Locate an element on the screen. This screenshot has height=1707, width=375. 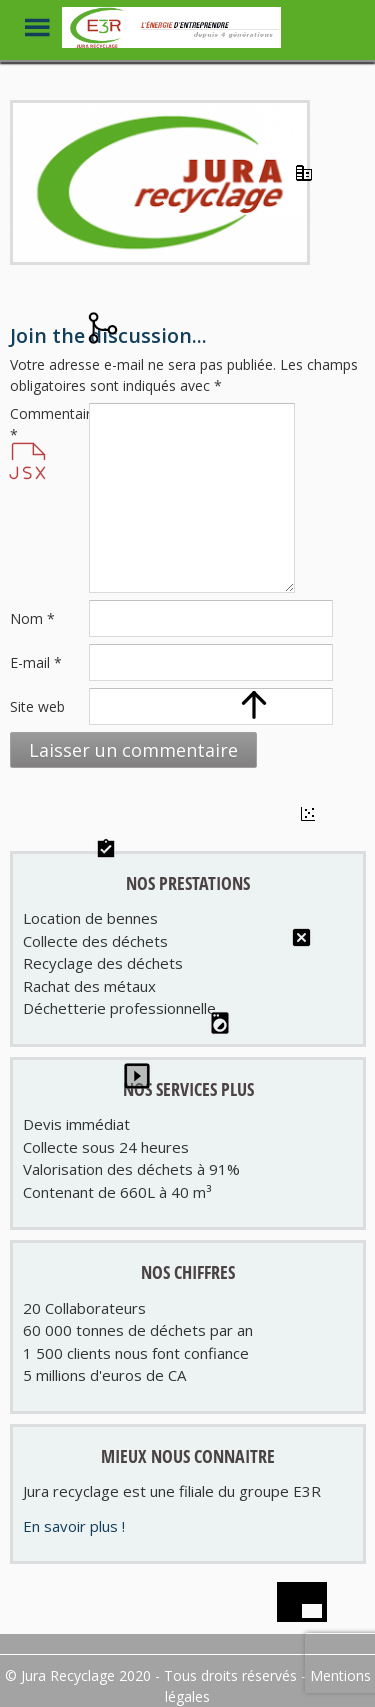
view scatter plot visualization is located at coordinates (308, 815).